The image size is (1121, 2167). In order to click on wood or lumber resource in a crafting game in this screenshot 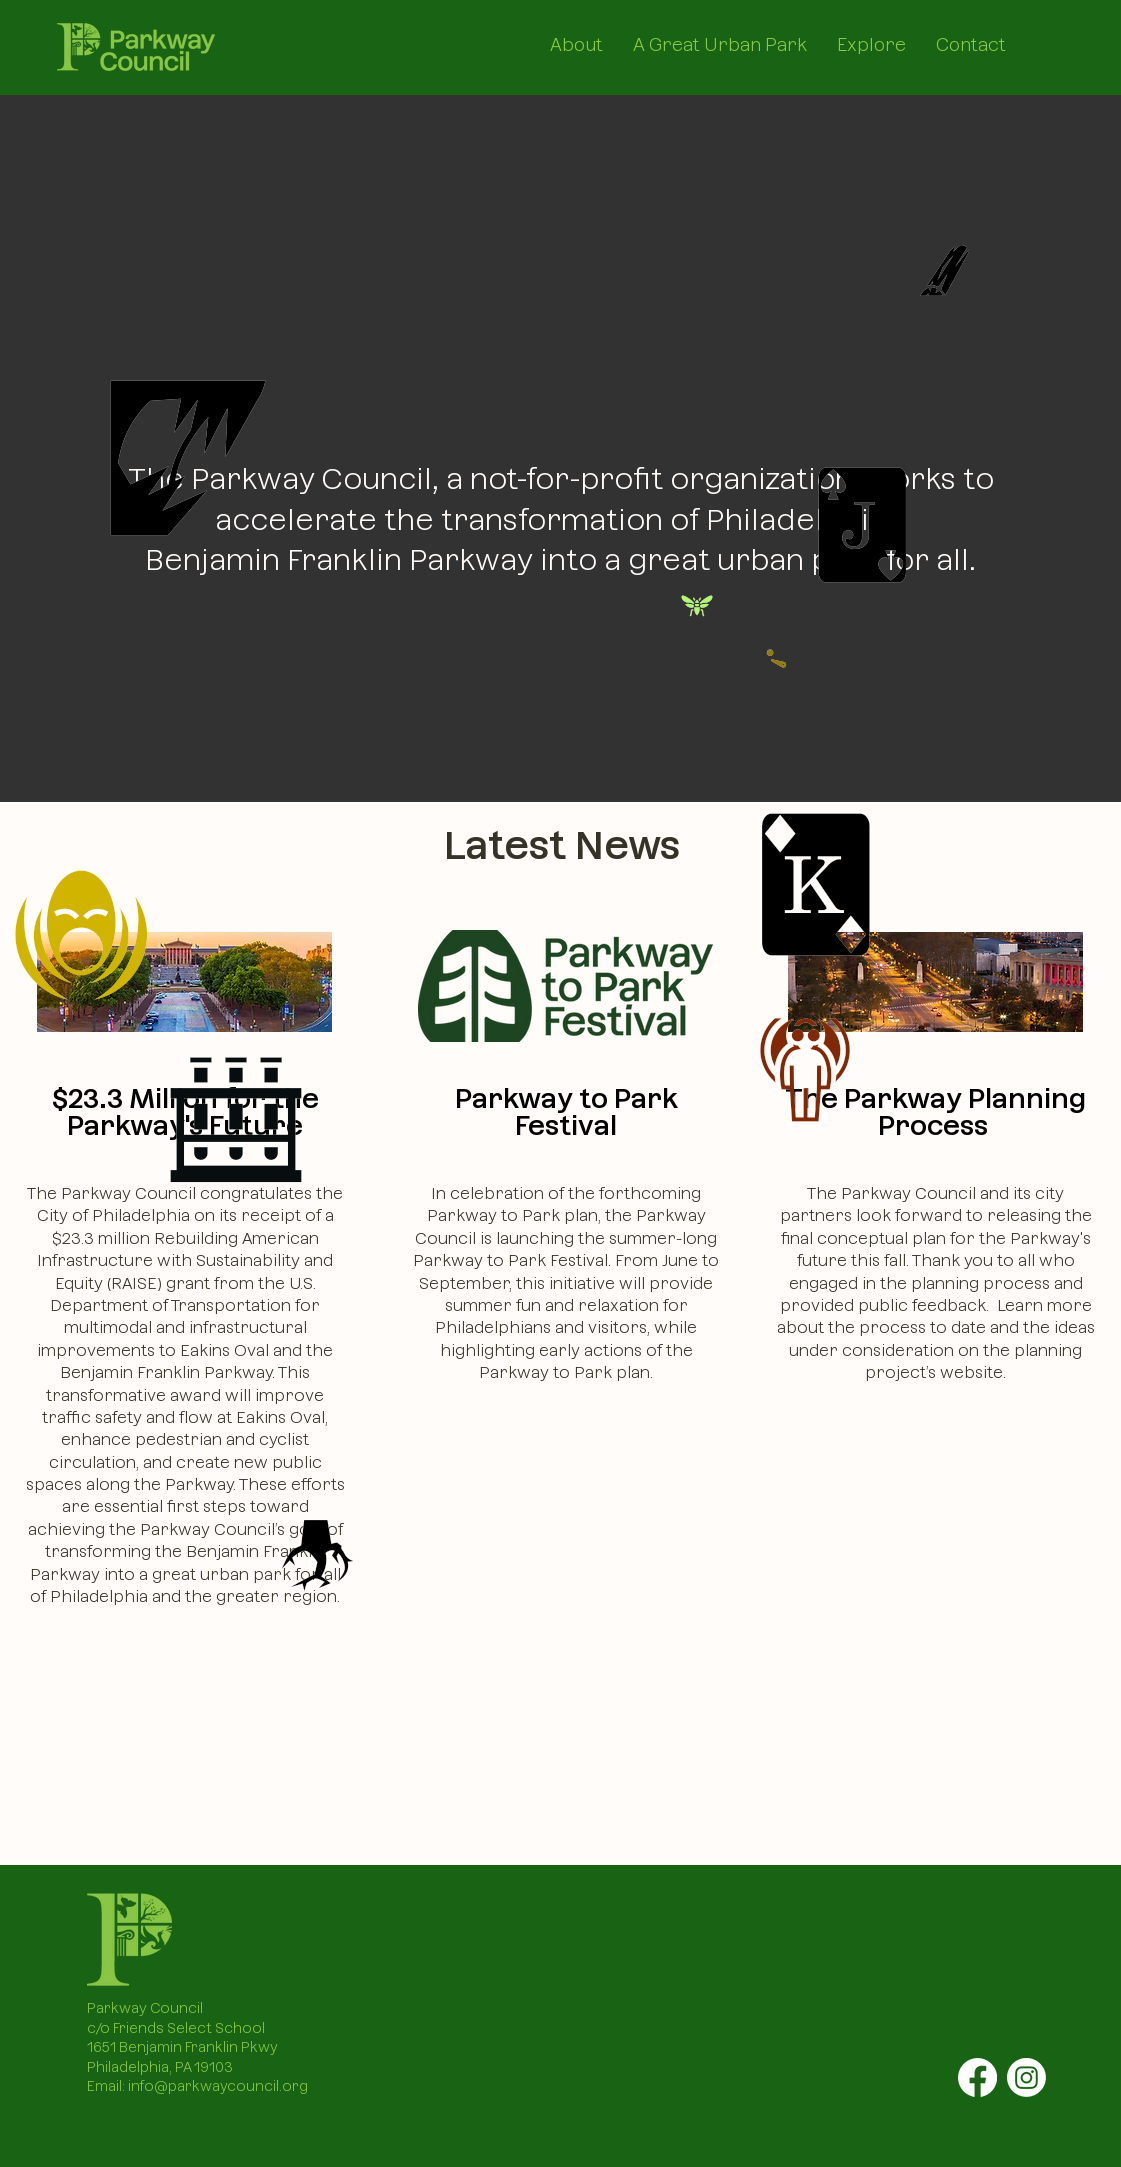, I will do `click(944, 270)`.